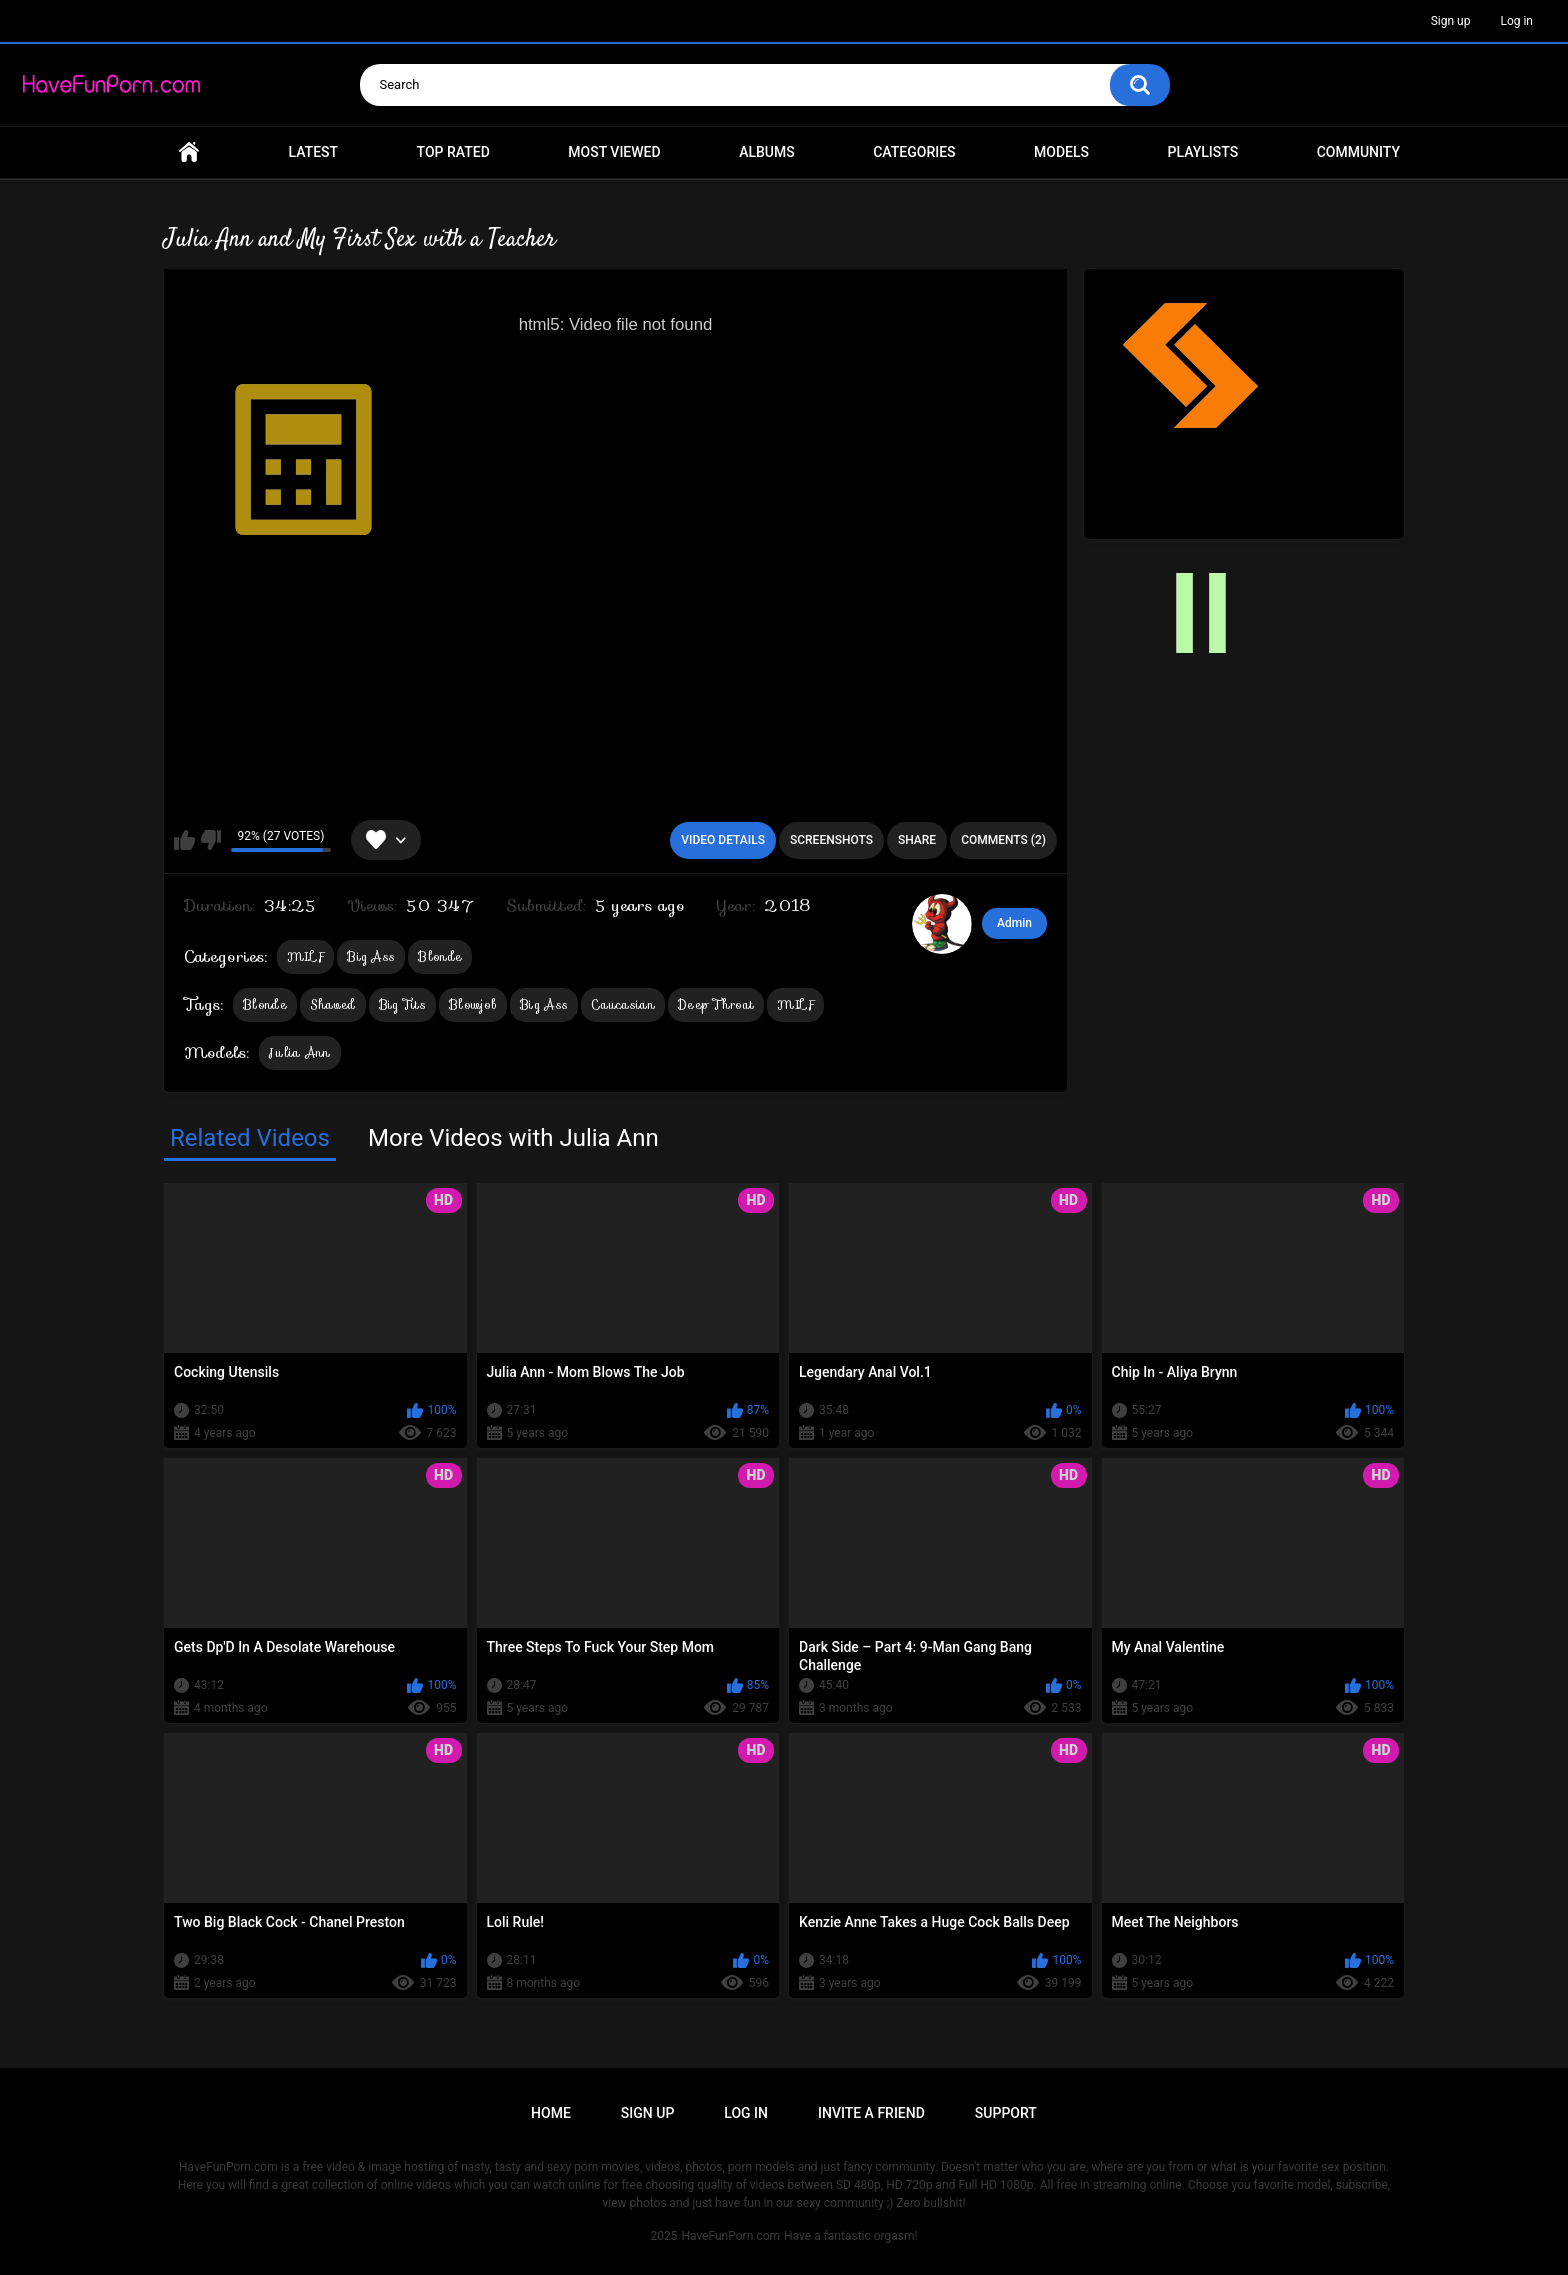 This screenshot has width=1568, height=2275. What do you see at coordinates (303, 459) in the screenshot?
I see `open calculator app` at bounding box center [303, 459].